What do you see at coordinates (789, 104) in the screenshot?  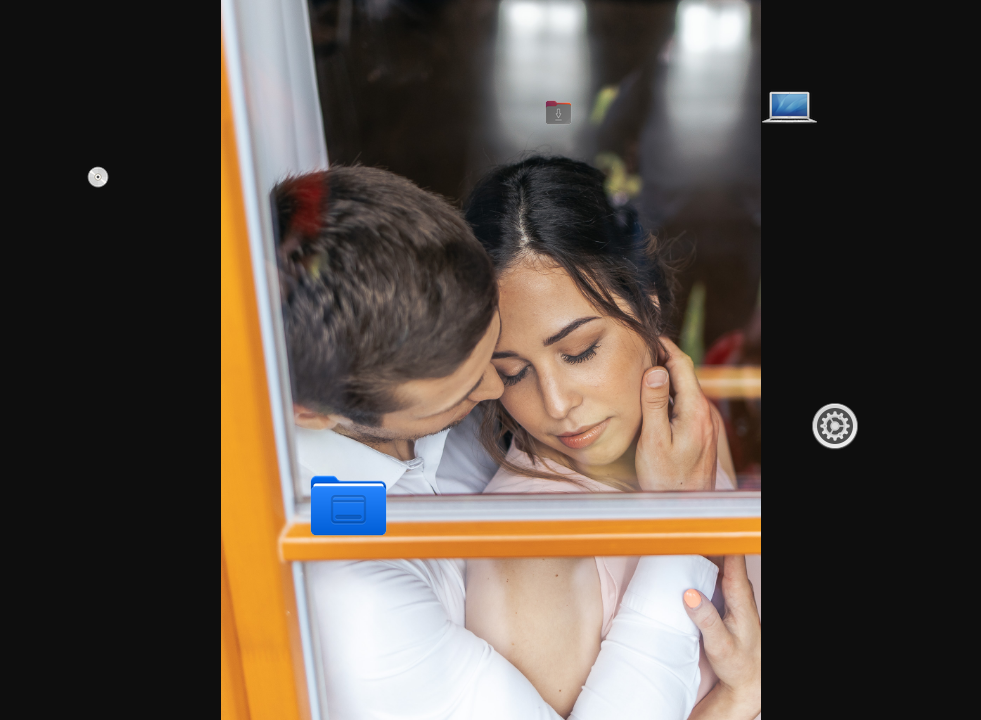 I see `indicates this device is a macbook air` at bounding box center [789, 104].